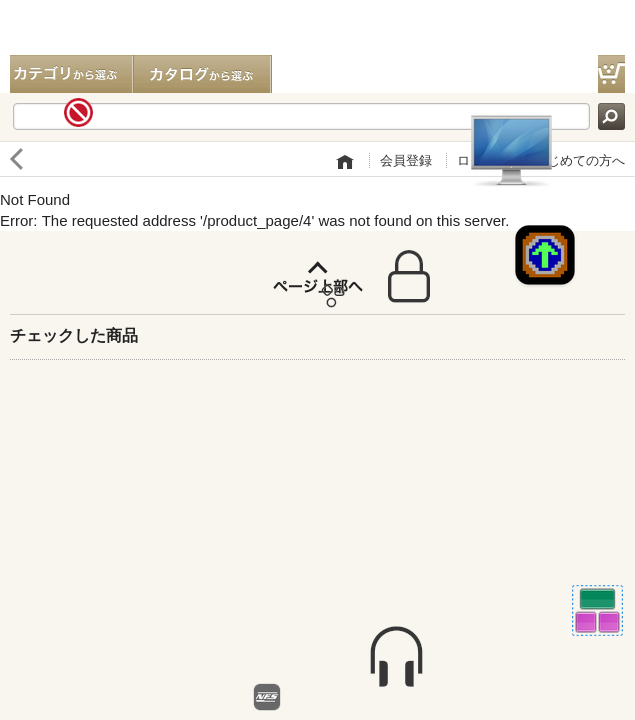 Image resolution: width=635 pixels, height=720 pixels. Describe the element at coordinates (396, 656) in the screenshot. I see `audio output set to headphones` at that location.